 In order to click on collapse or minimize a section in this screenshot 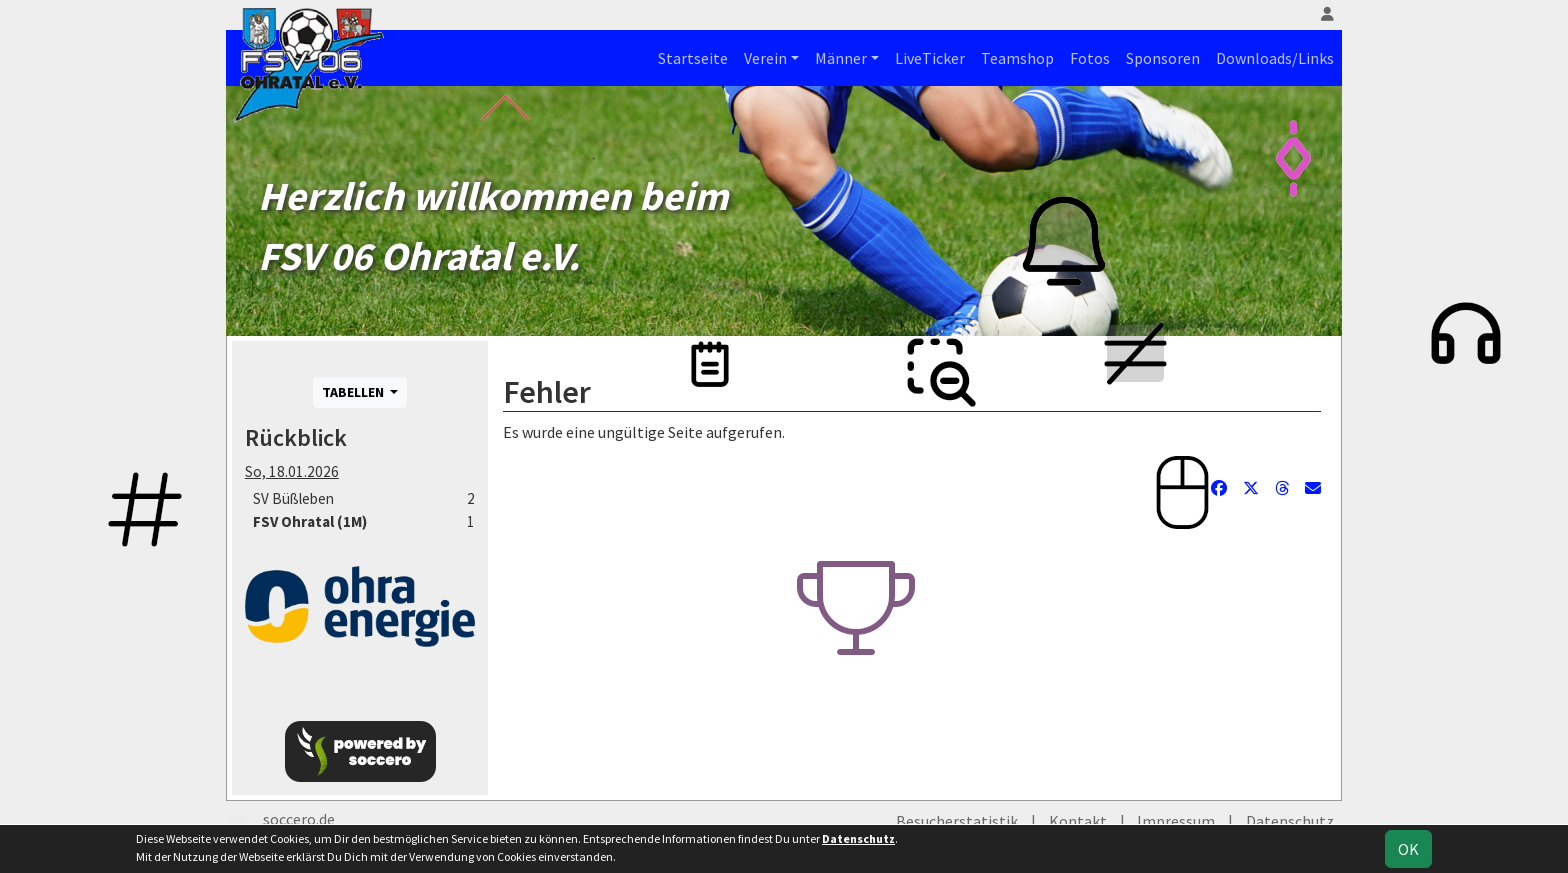, I will do `click(505, 121)`.